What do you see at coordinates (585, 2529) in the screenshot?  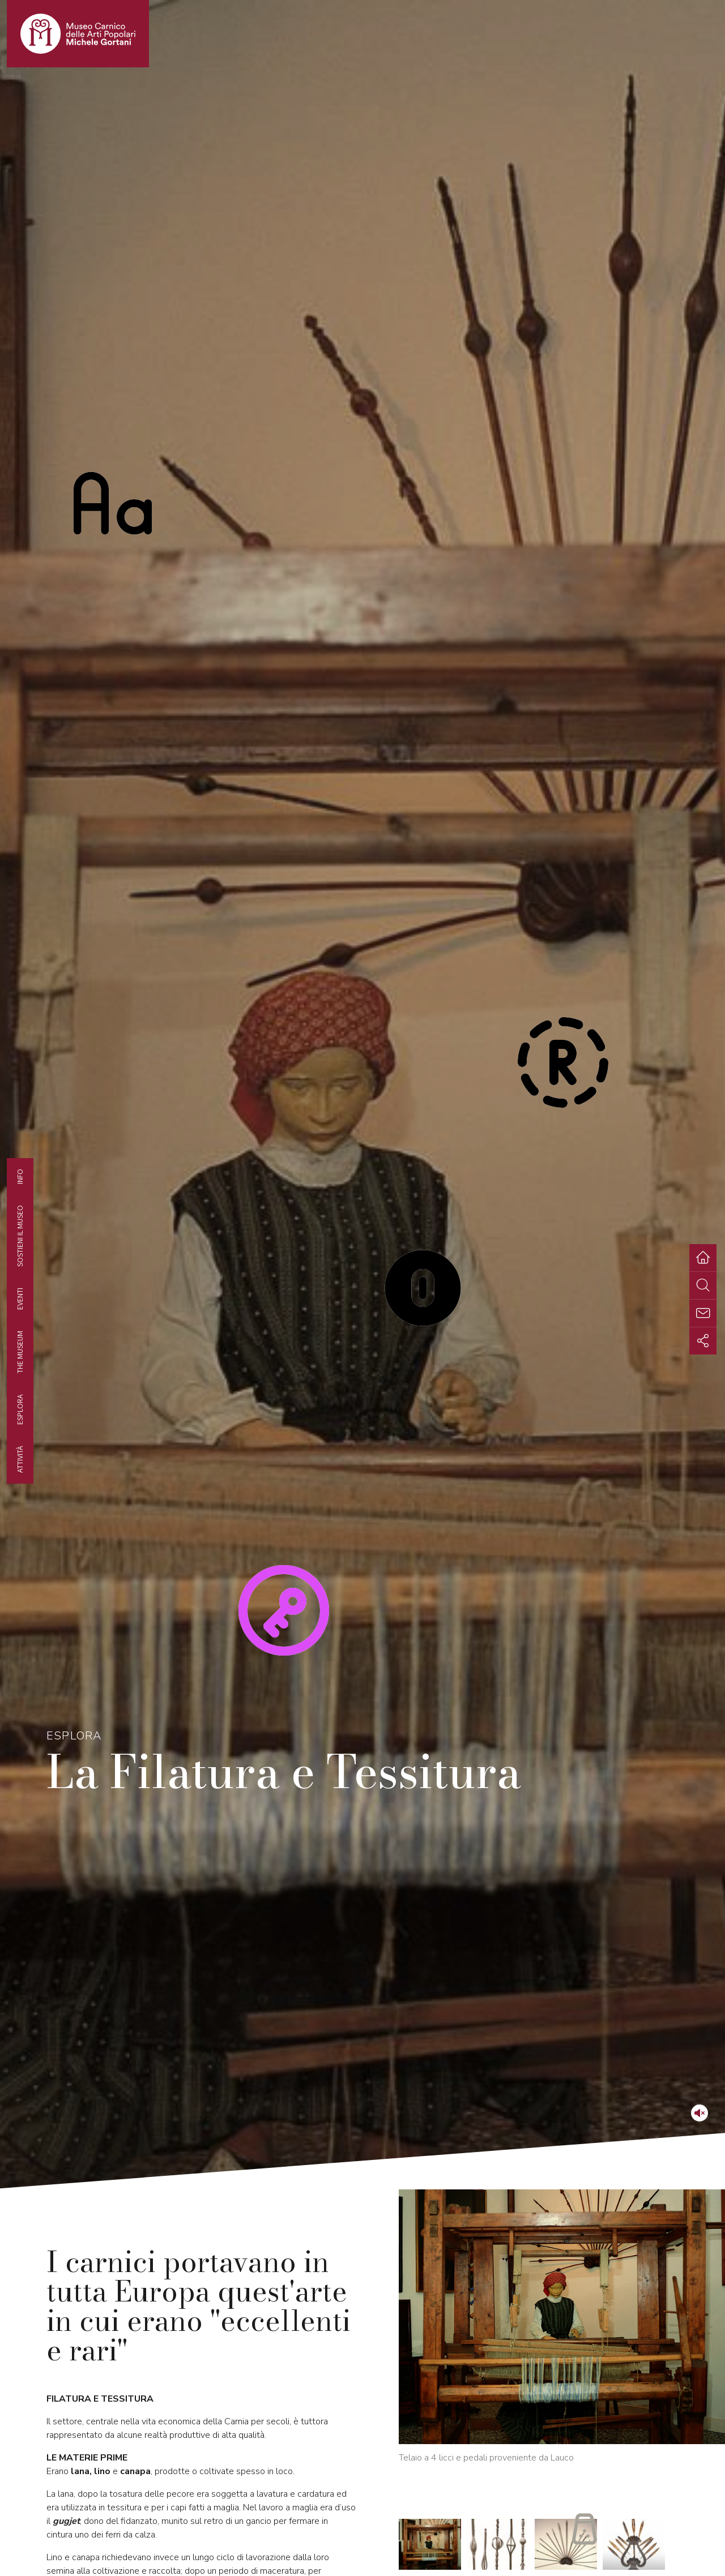 I see `adjust salt or seasoning preferences` at bounding box center [585, 2529].